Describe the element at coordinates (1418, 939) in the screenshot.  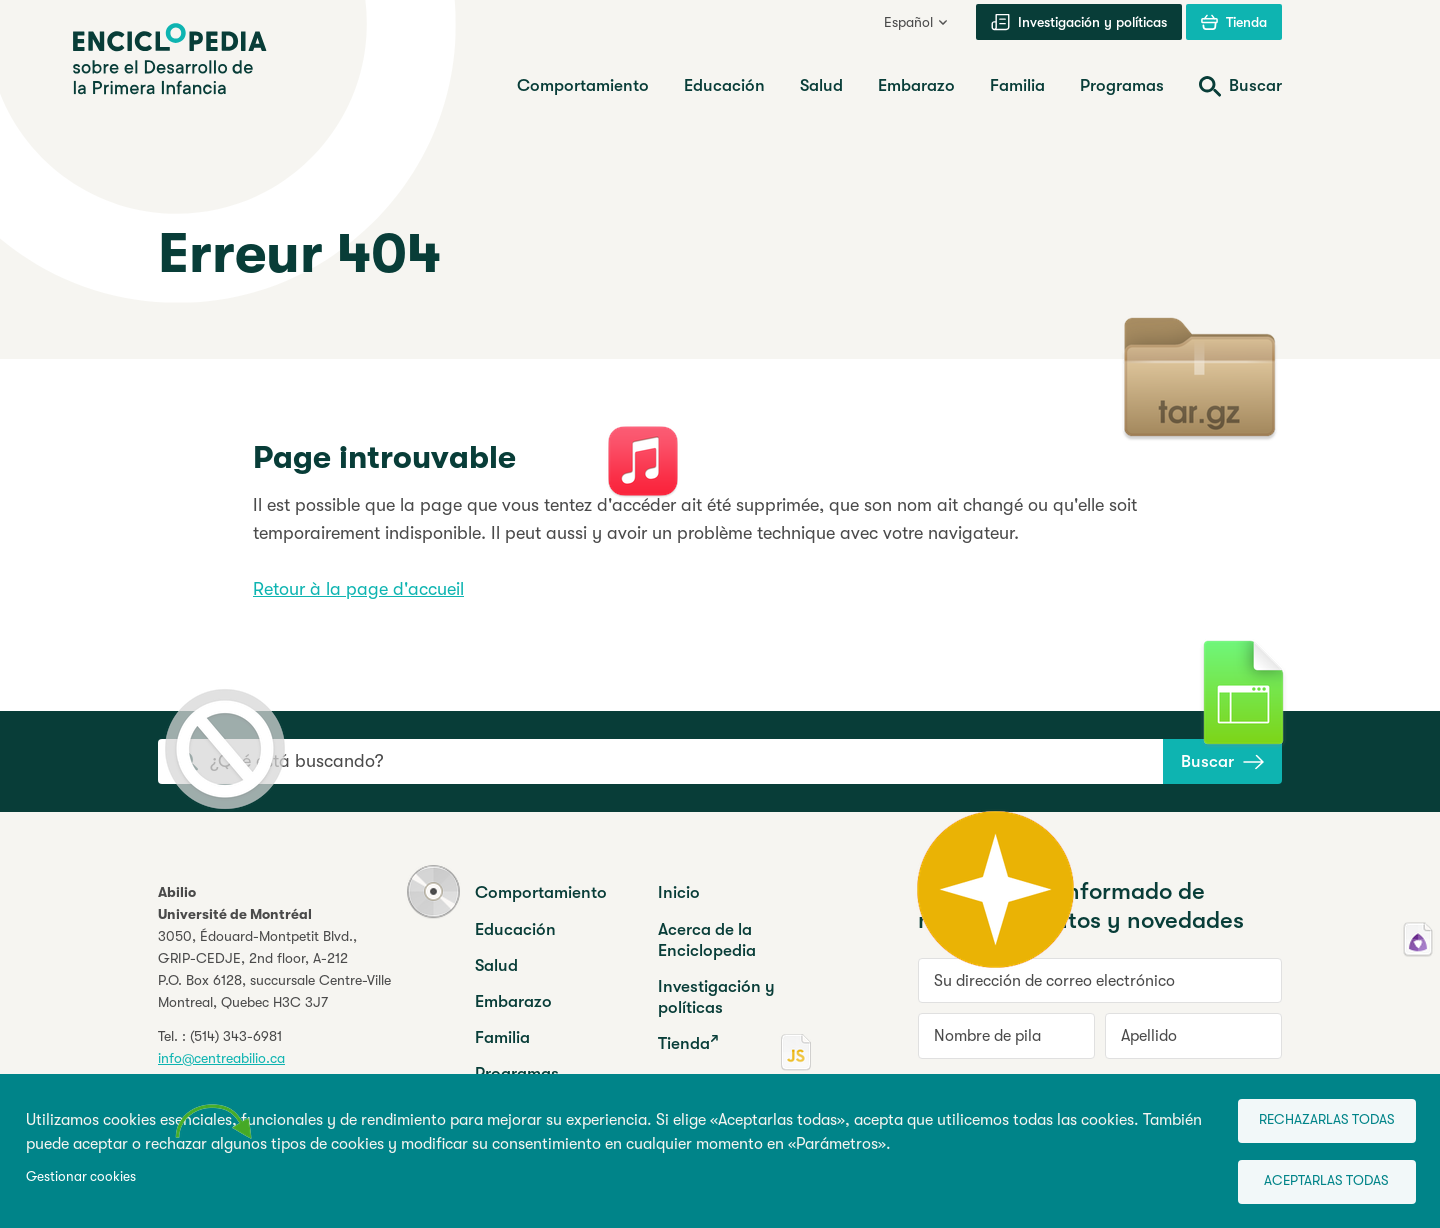
I see `a meson build system configuration file` at that location.